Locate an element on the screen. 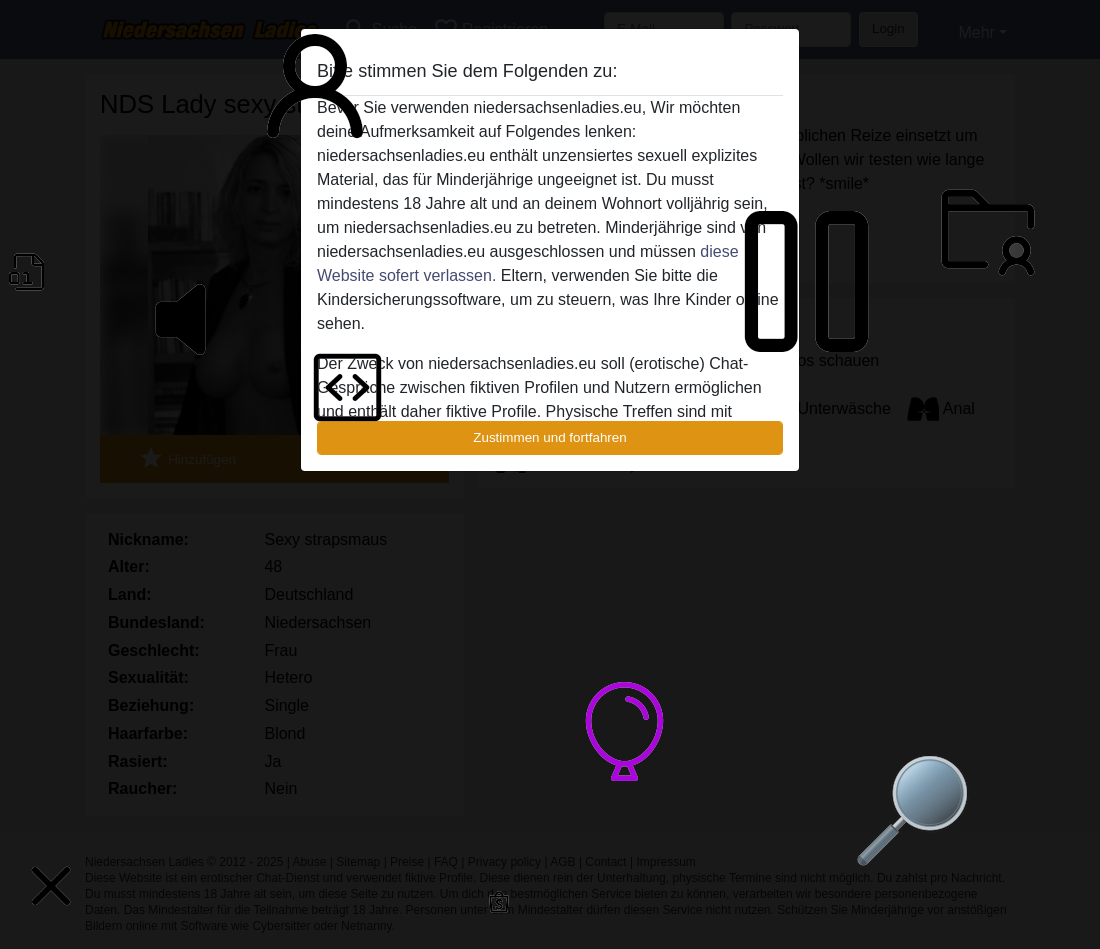 The image size is (1100, 949). access user-specific files is located at coordinates (988, 229).